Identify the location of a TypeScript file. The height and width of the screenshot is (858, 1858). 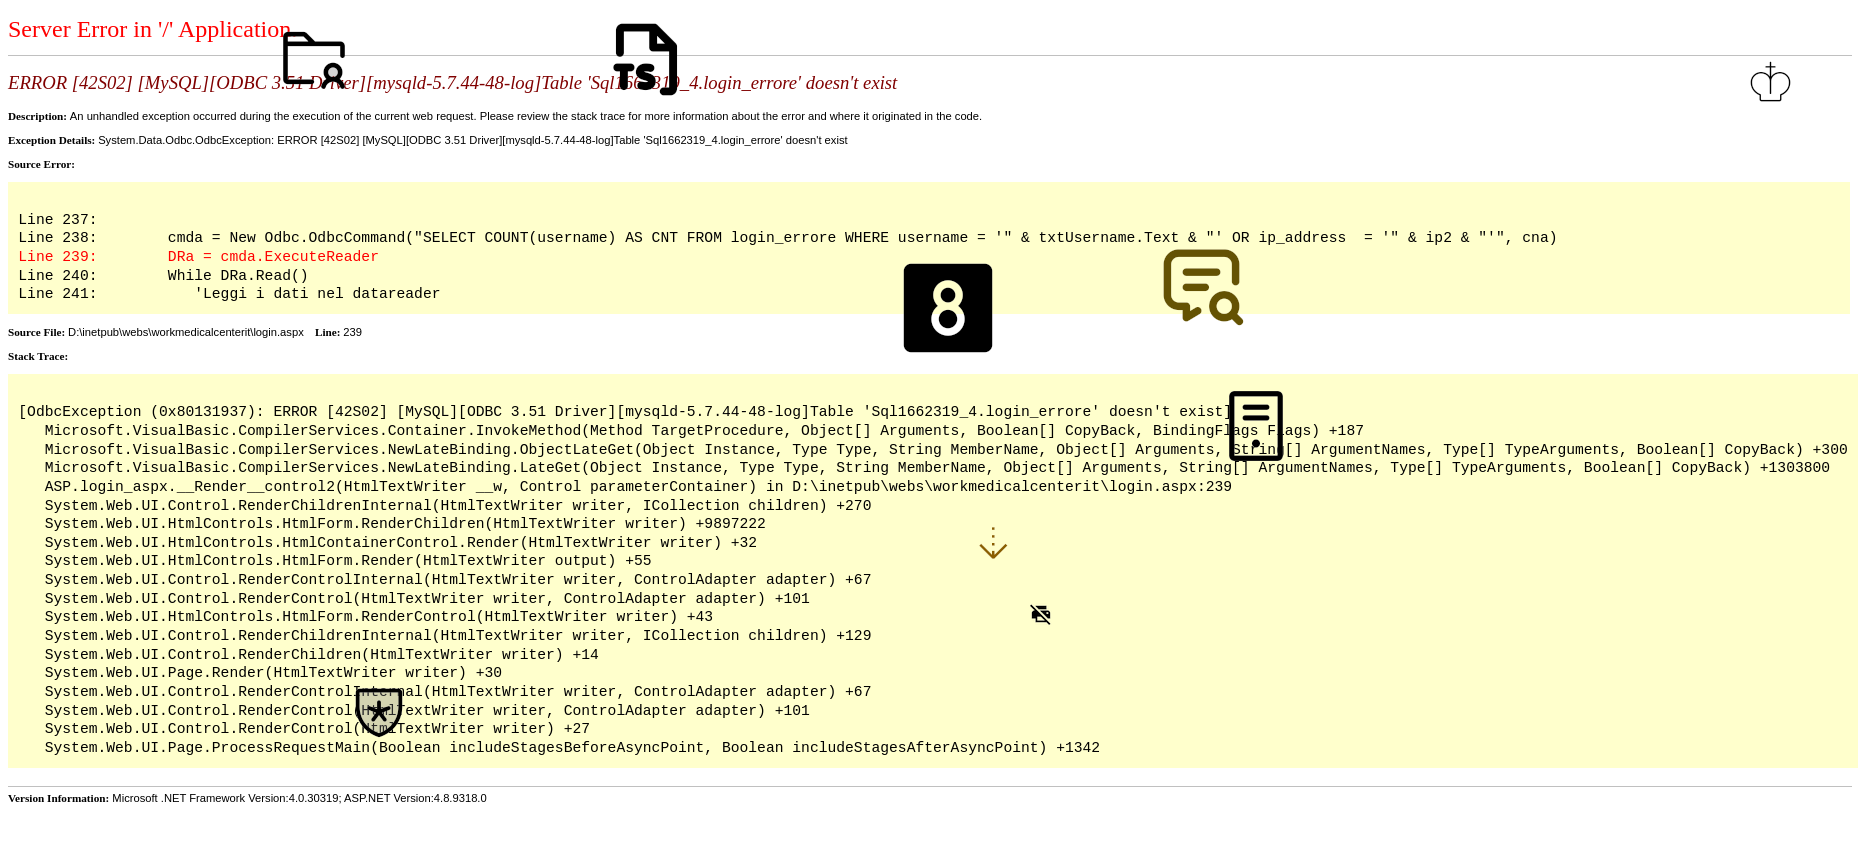
(646, 59).